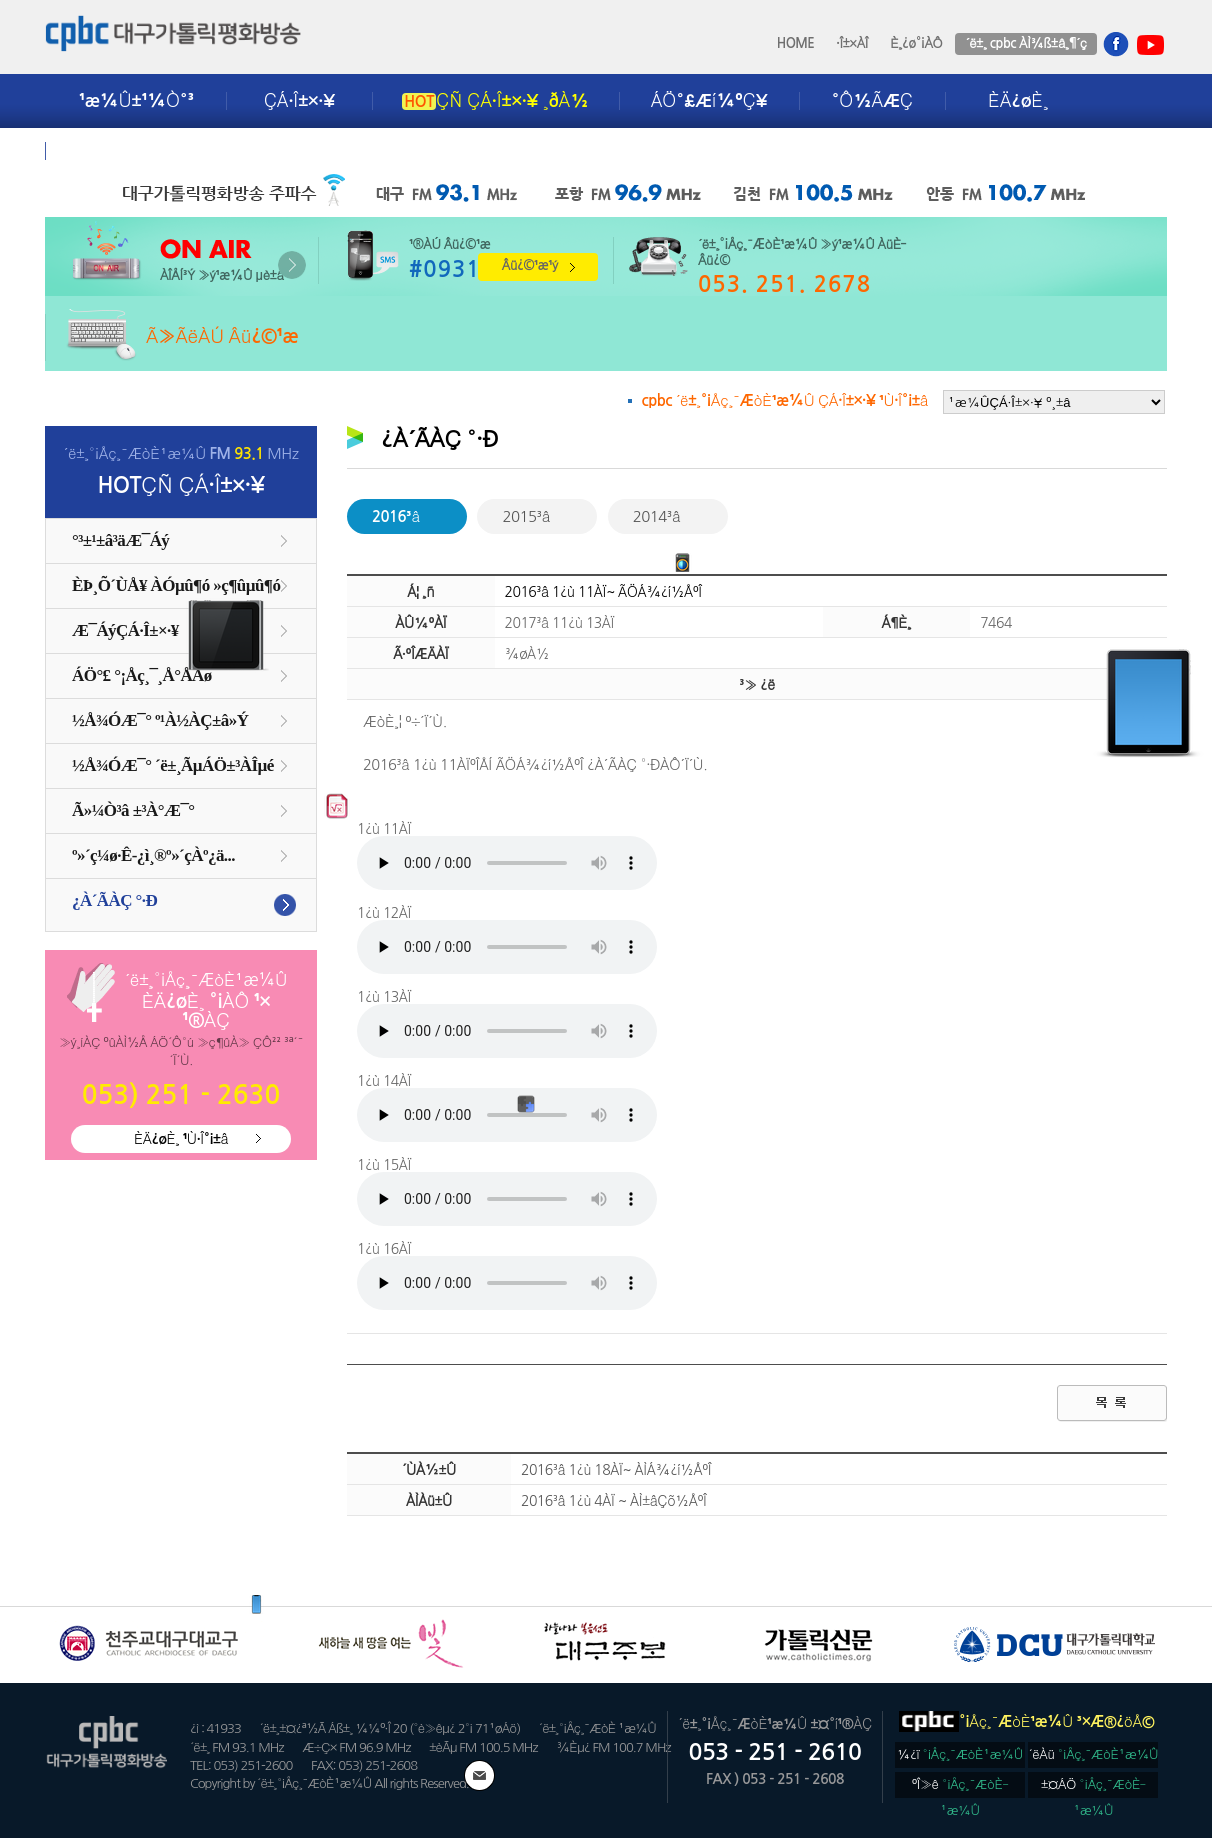  Describe the element at coordinates (1148, 702) in the screenshot. I see `indicates a connected iPad device` at that location.